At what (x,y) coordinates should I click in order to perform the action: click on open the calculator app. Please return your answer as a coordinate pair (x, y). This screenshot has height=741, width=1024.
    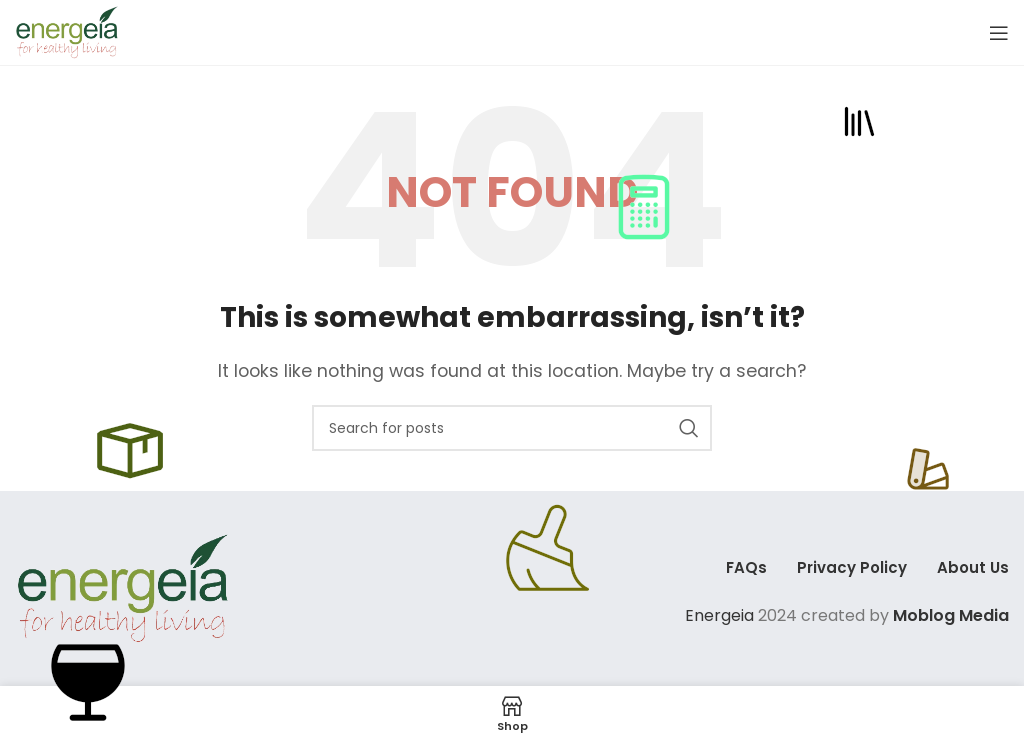
    Looking at the image, I should click on (644, 207).